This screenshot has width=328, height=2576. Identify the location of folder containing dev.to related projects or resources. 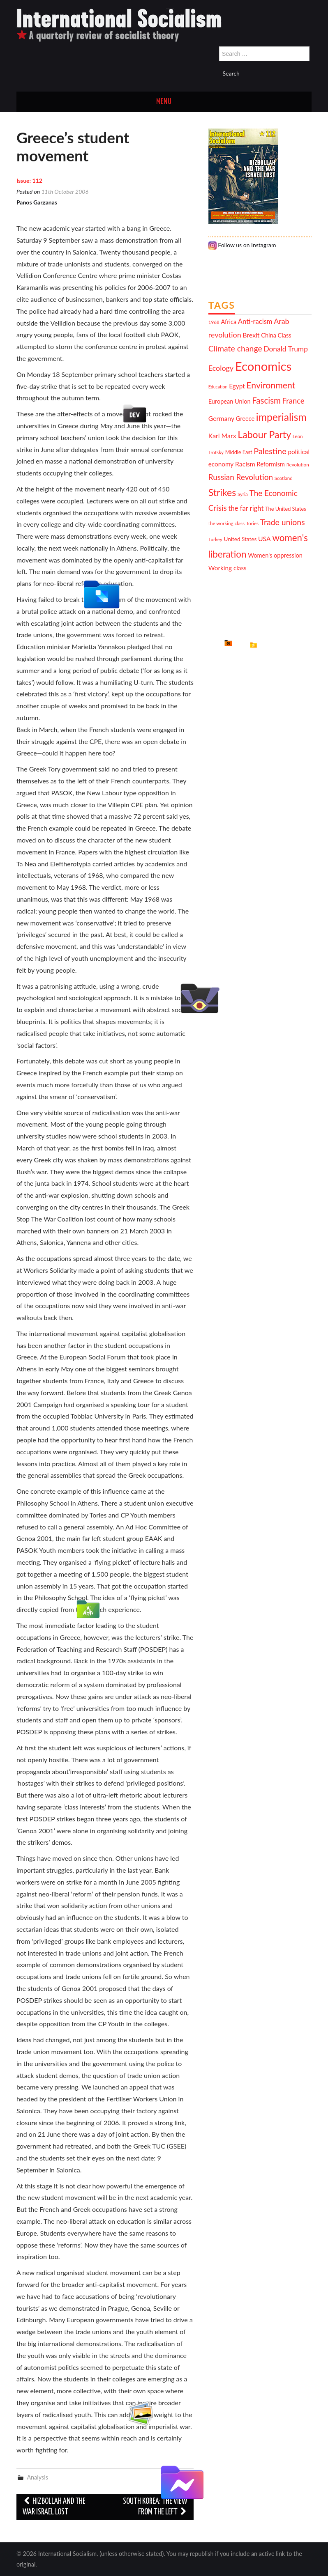
(134, 414).